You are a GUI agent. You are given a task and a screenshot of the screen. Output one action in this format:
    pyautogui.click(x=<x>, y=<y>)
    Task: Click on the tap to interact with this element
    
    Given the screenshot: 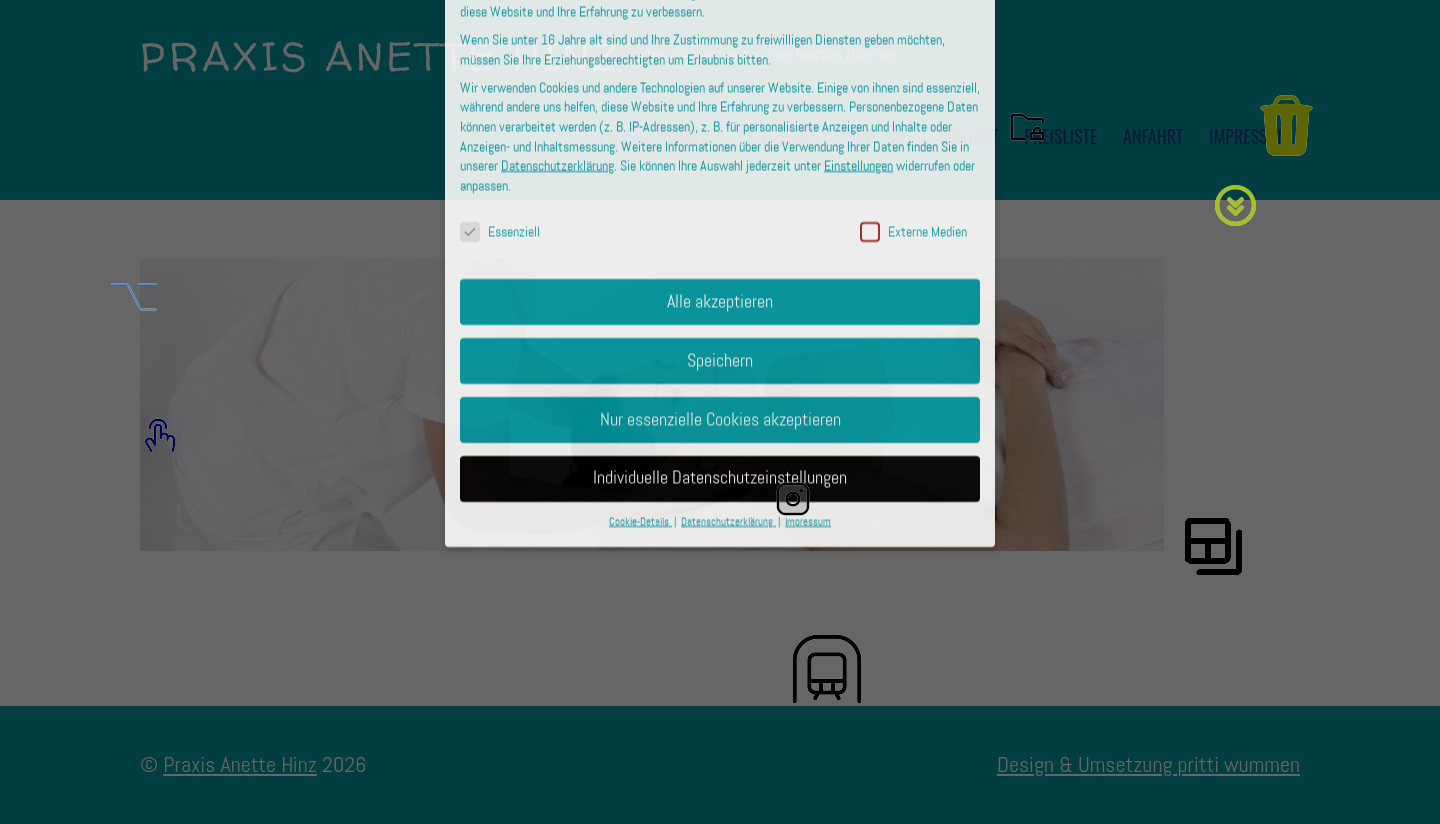 What is the action you would take?
    pyautogui.click(x=160, y=436)
    